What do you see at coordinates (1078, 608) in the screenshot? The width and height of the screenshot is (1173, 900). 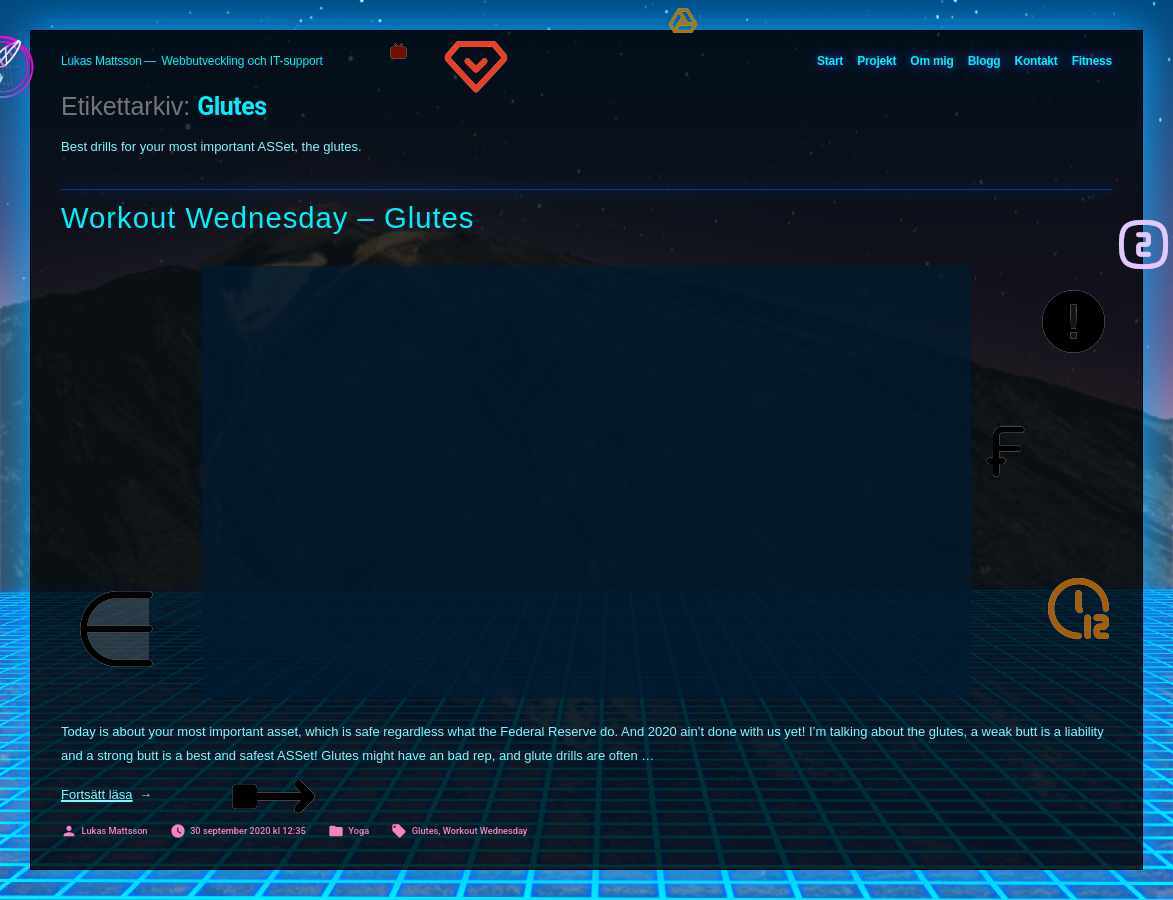 I see `view time in 12-hour format` at bounding box center [1078, 608].